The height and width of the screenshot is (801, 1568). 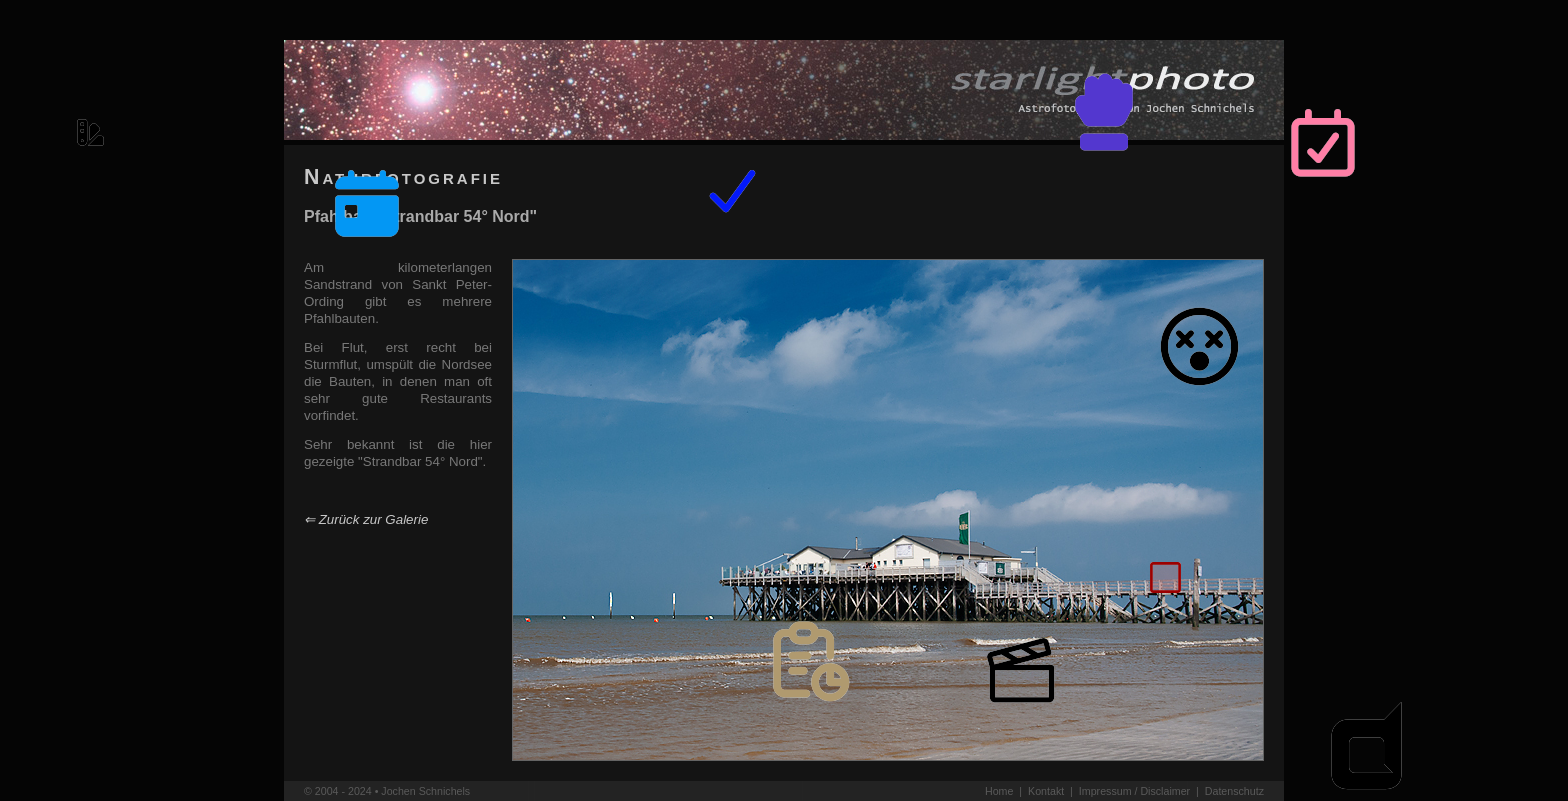 What do you see at coordinates (1104, 112) in the screenshot?
I see `rock gesture for rock-paper-scissors game` at bounding box center [1104, 112].